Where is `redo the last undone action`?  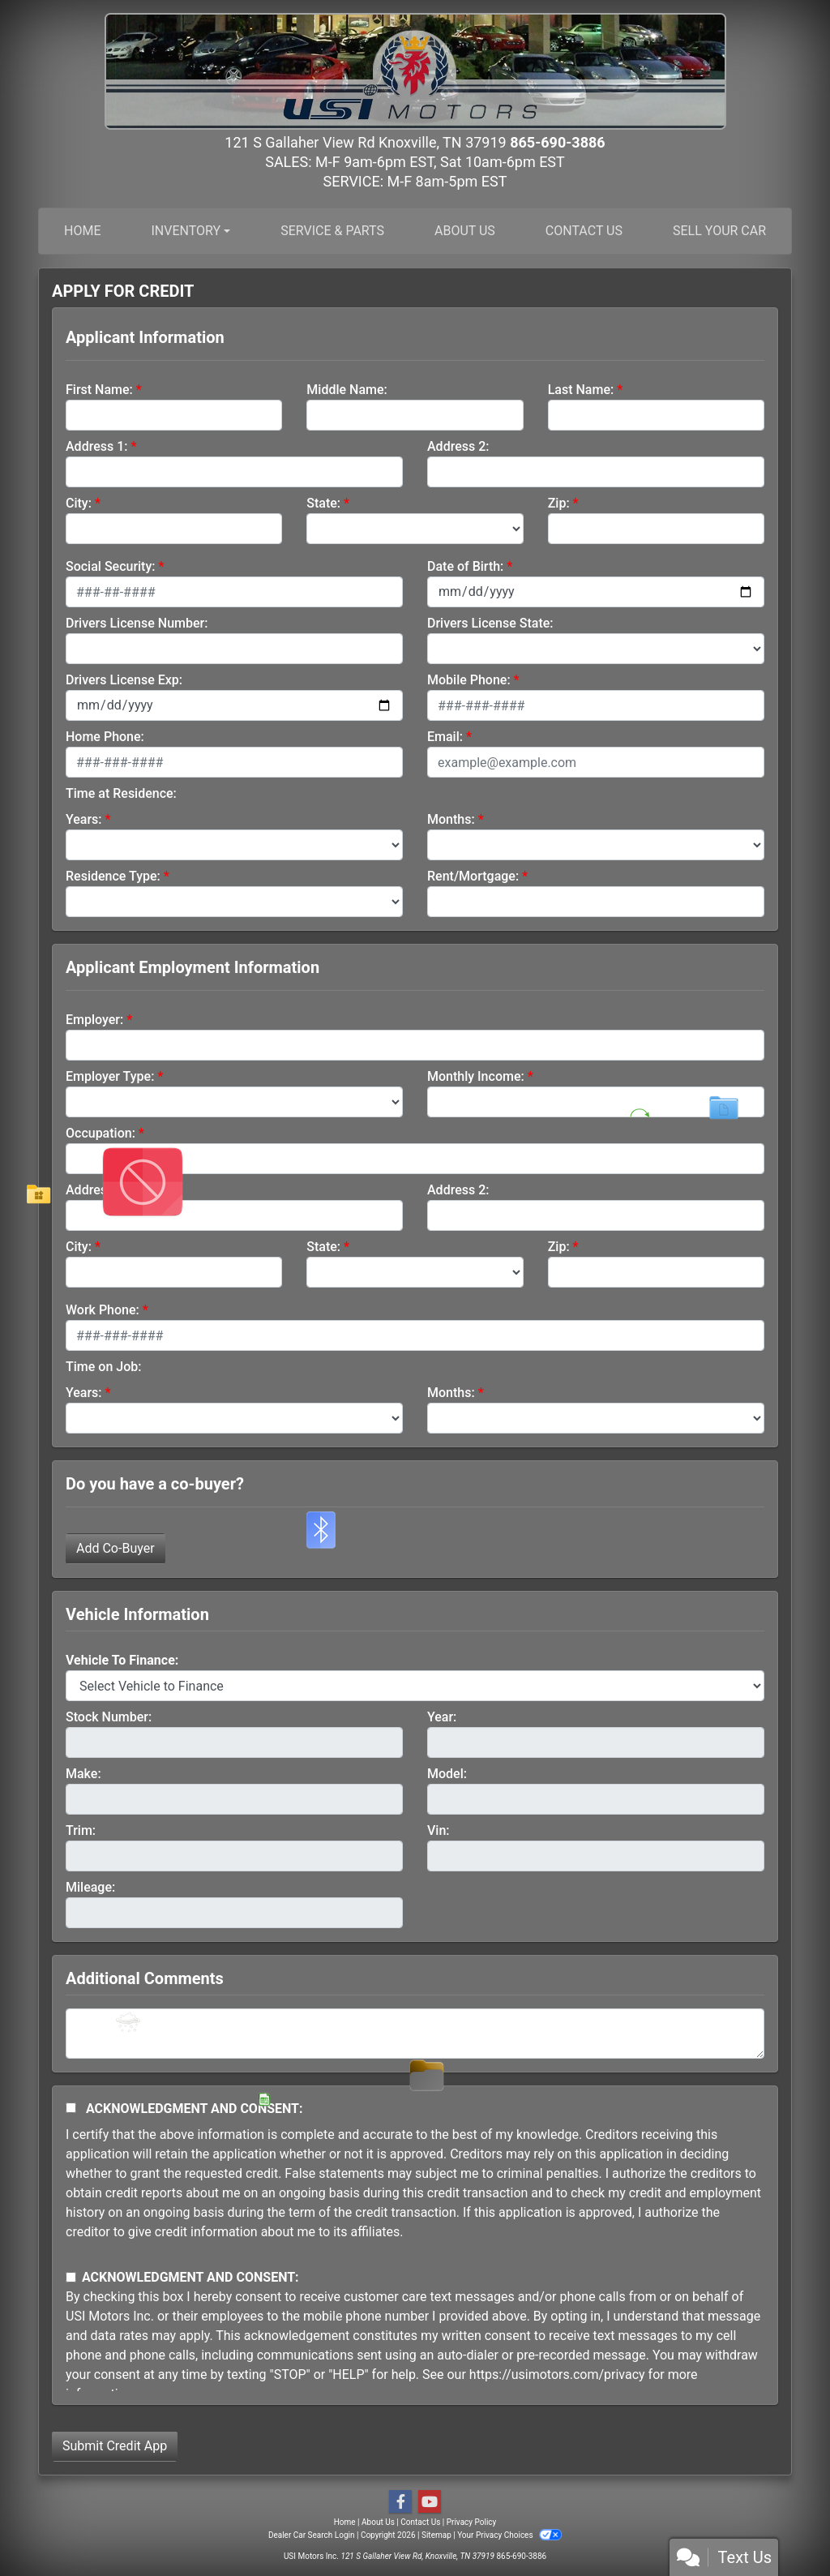
redo the last undone action is located at coordinates (640, 1112).